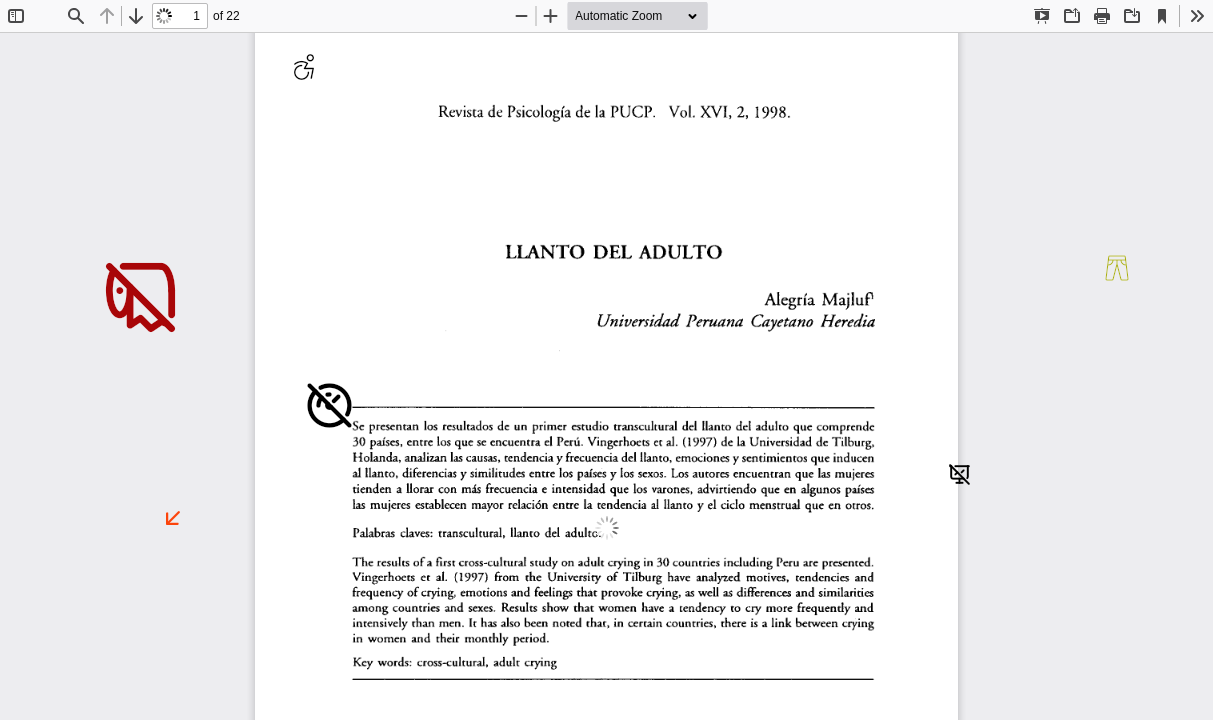  What do you see at coordinates (140, 297) in the screenshot?
I see `indicates toilet paper is out of stock` at bounding box center [140, 297].